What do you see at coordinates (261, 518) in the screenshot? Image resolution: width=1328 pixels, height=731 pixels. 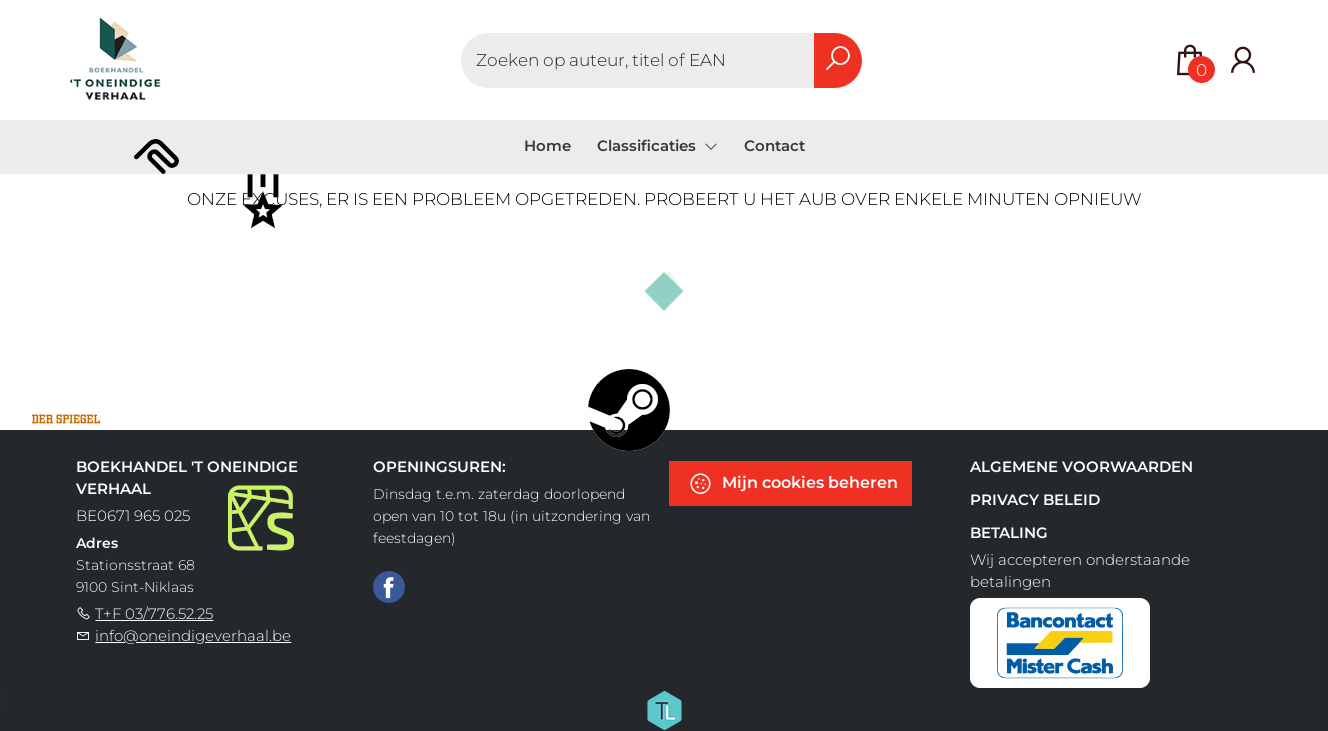 I see `visit the Spyderide website or app` at bounding box center [261, 518].